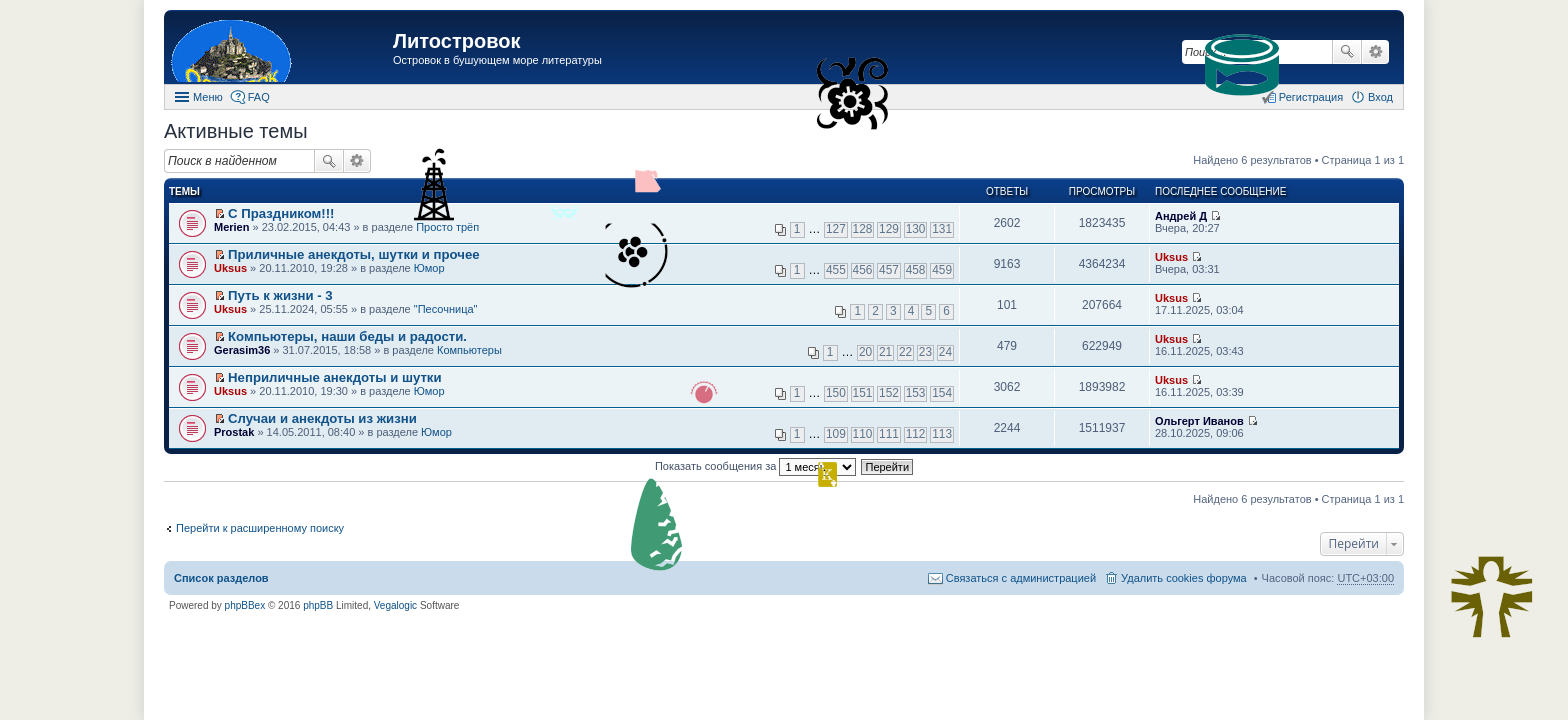  What do you see at coordinates (638, 256) in the screenshot?
I see `access atomic or molecular simulation settings` at bounding box center [638, 256].